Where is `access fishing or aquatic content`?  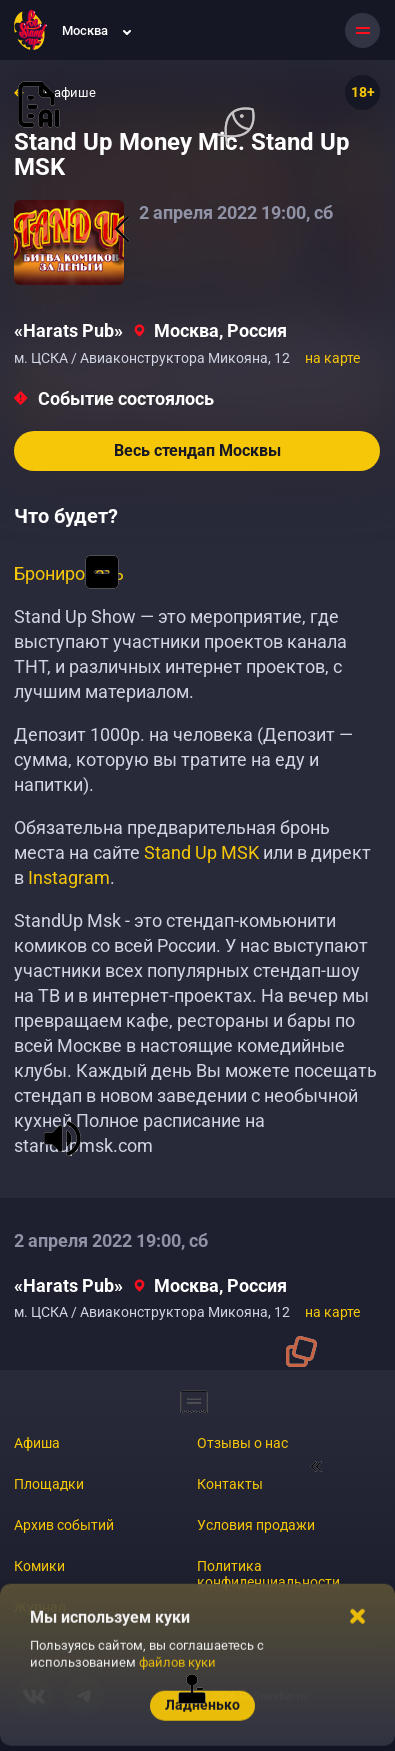
access fishing or aquatic content is located at coordinates (237, 125).